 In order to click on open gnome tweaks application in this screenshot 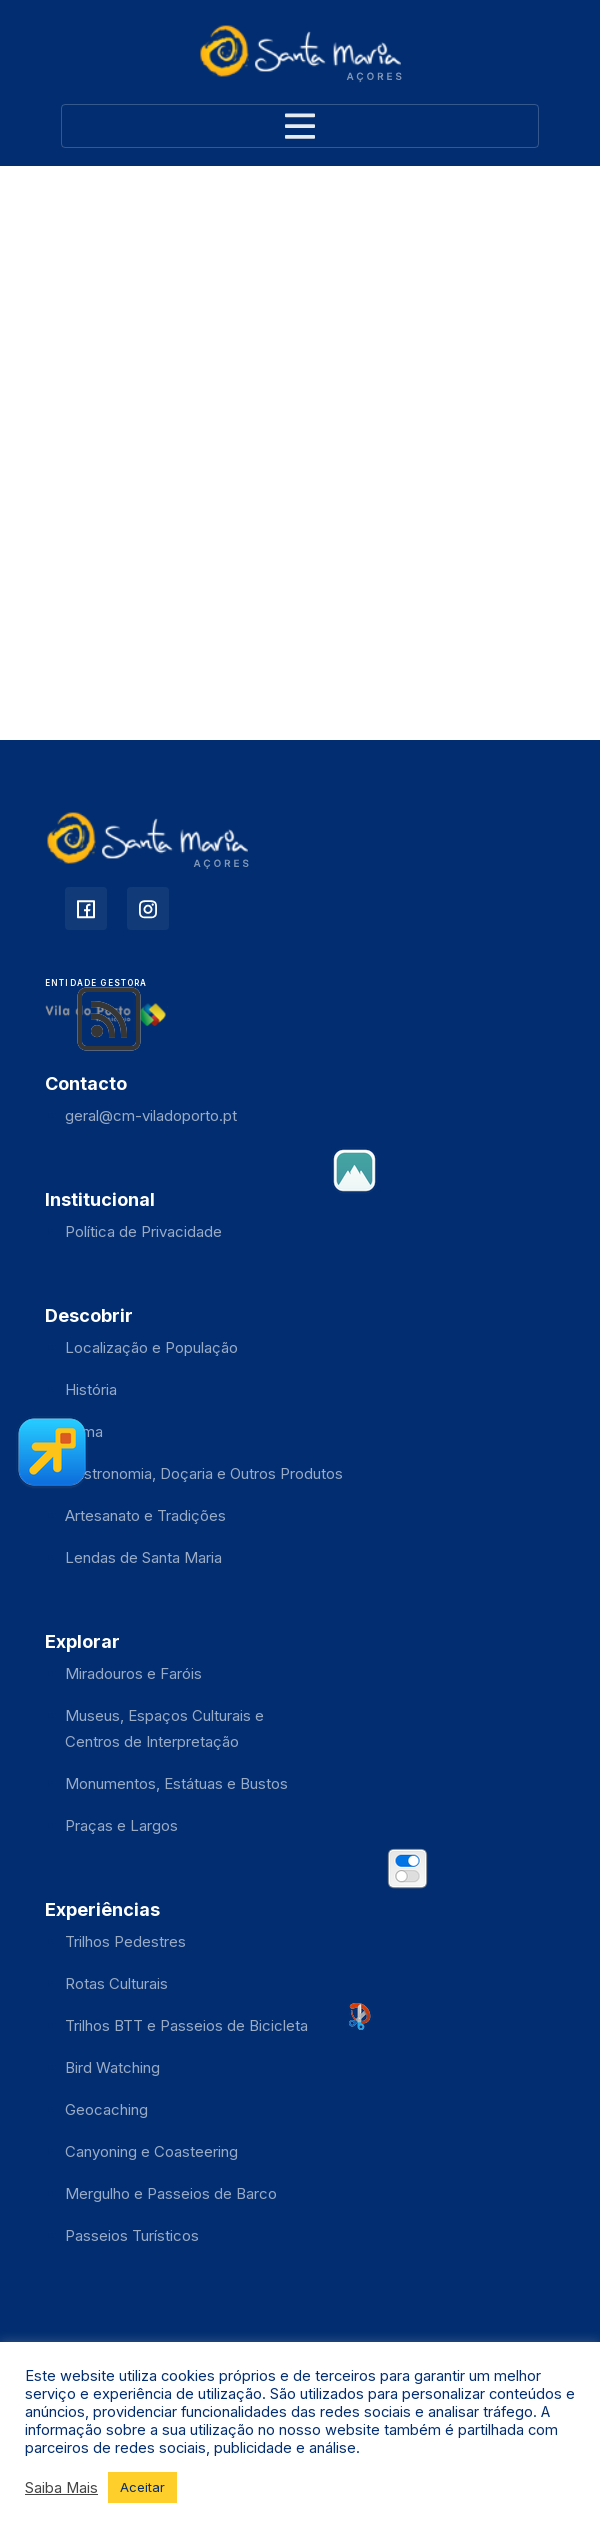, I will do `click(407, 1868)`.